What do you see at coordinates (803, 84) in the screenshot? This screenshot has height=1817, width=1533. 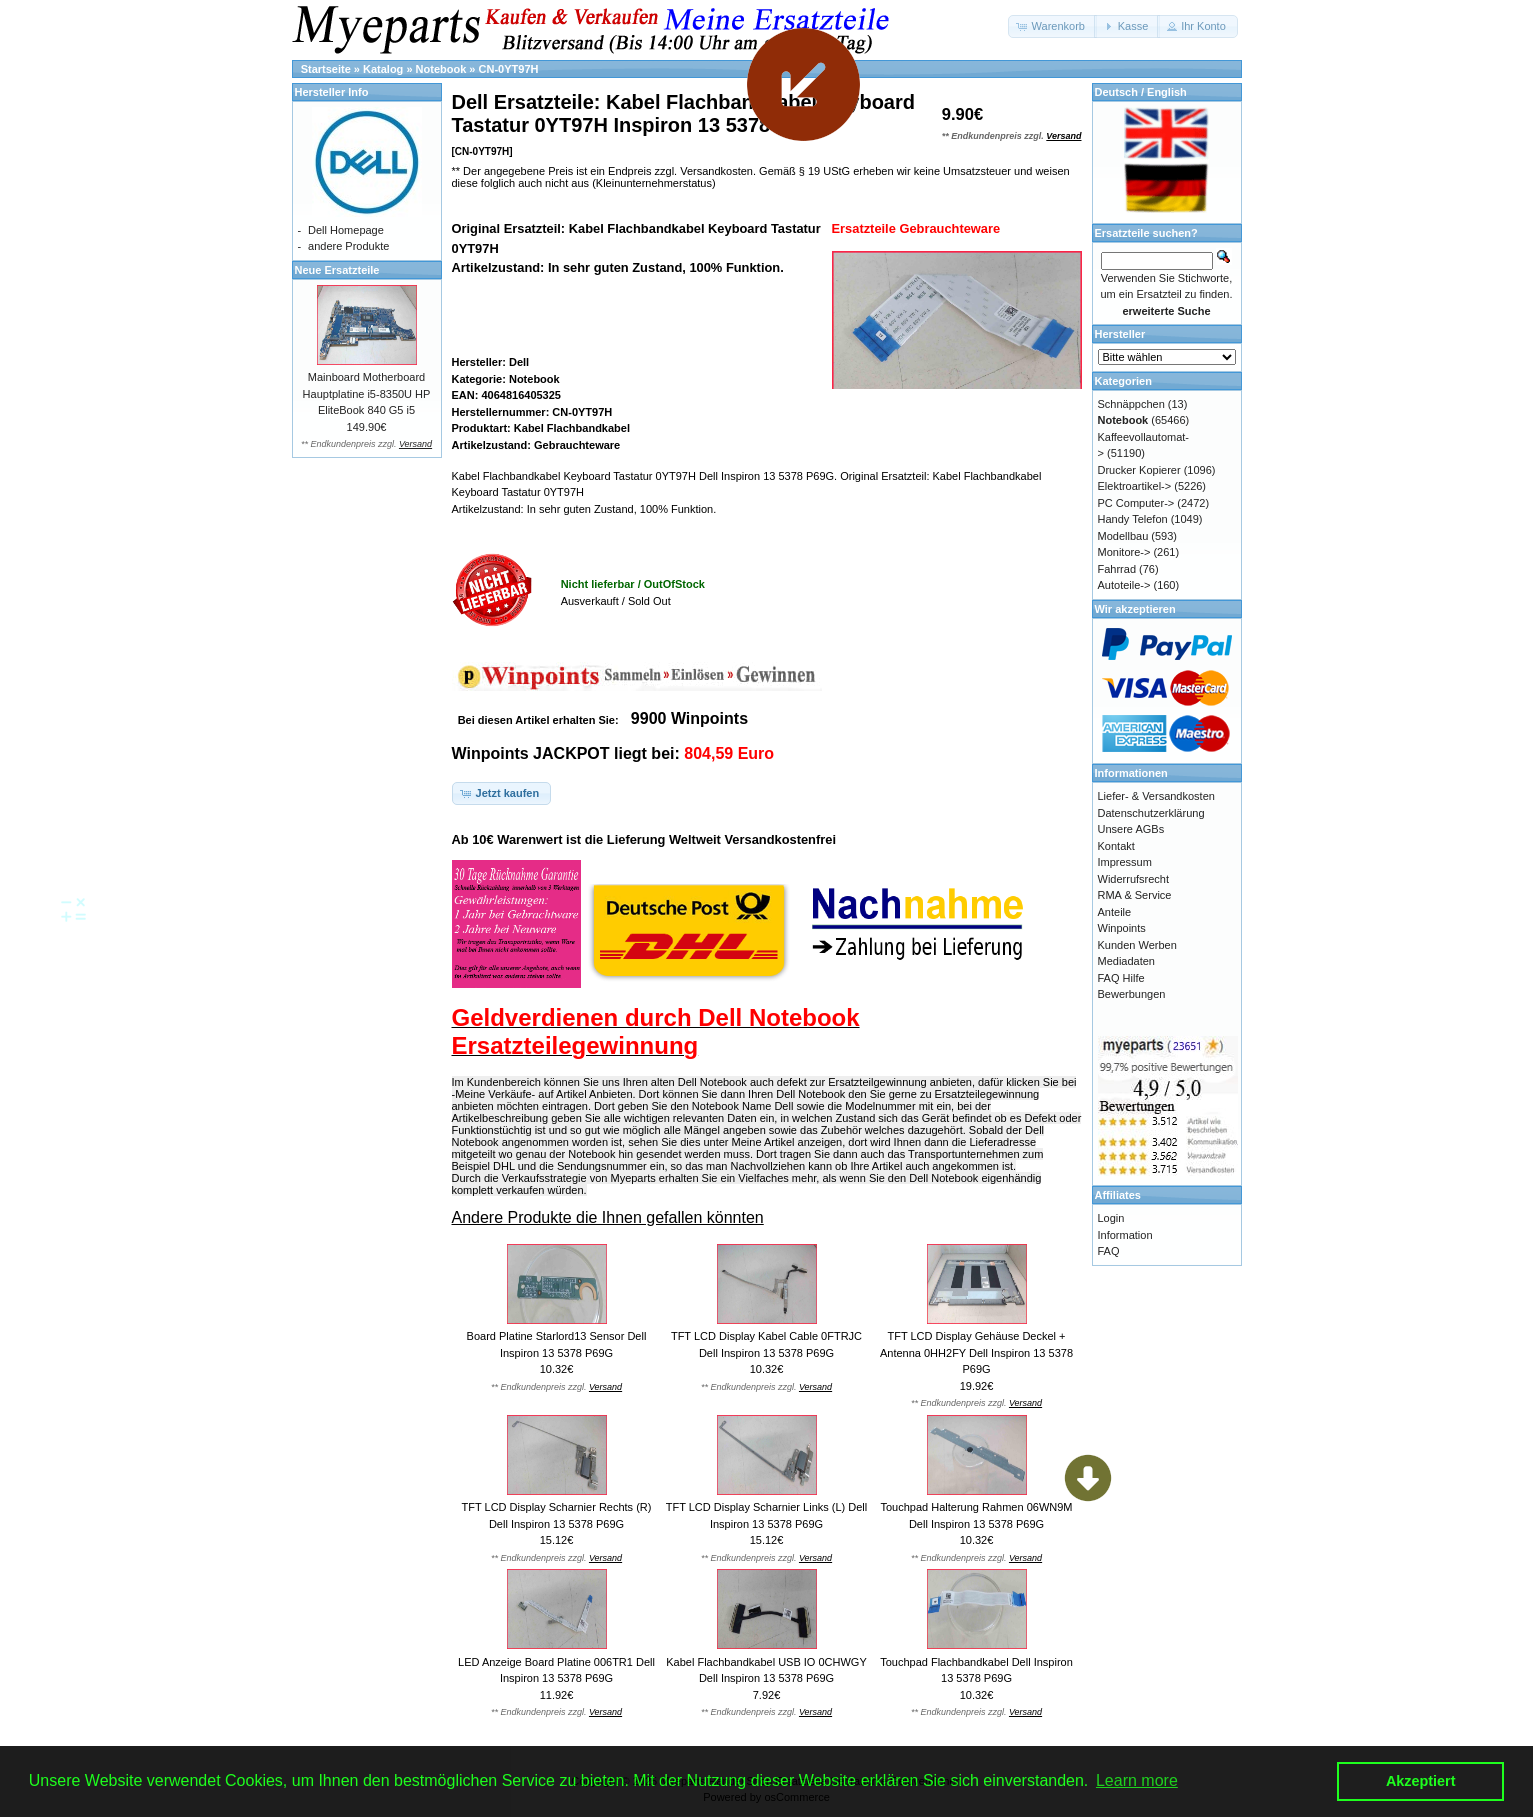 I see `navigate to previous or lower-left content` at bounding box center [803, 84].